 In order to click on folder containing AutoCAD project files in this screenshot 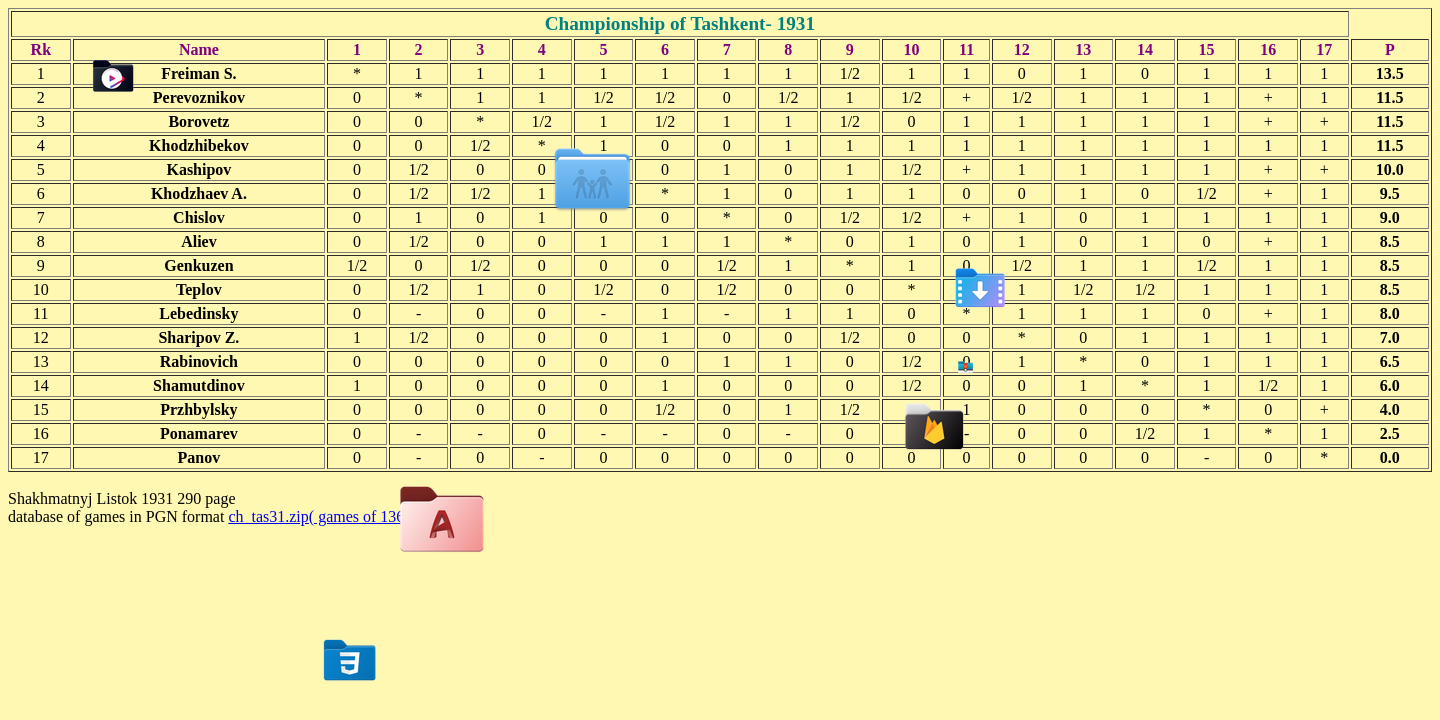, I will do `click(441, 521)`.